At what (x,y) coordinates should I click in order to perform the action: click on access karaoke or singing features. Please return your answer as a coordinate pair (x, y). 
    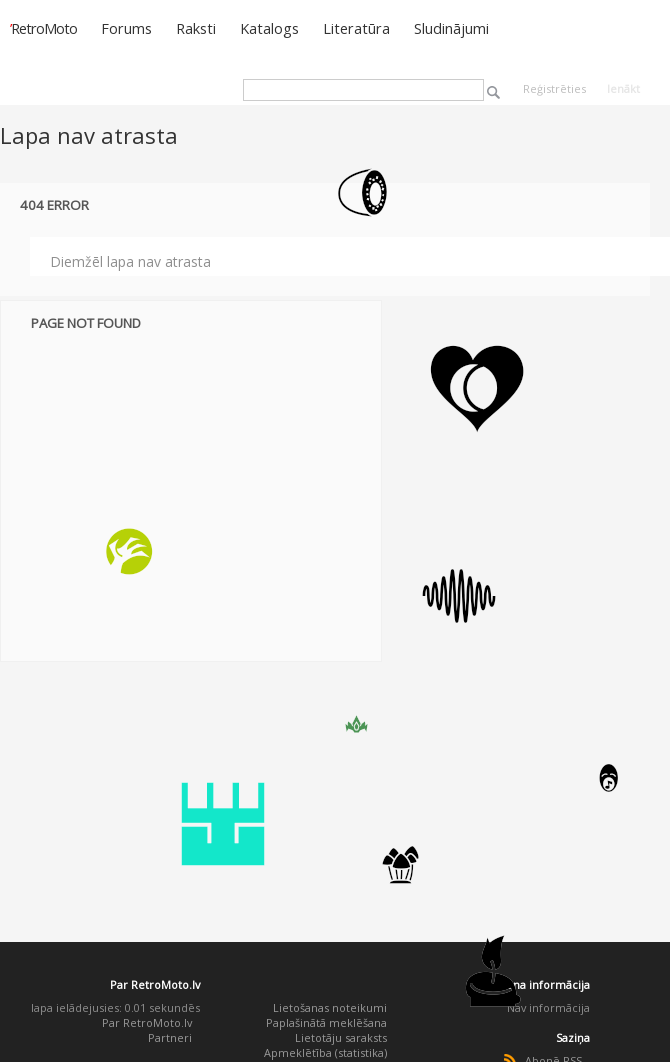
    Looking at the image, I should click on (609, 778).